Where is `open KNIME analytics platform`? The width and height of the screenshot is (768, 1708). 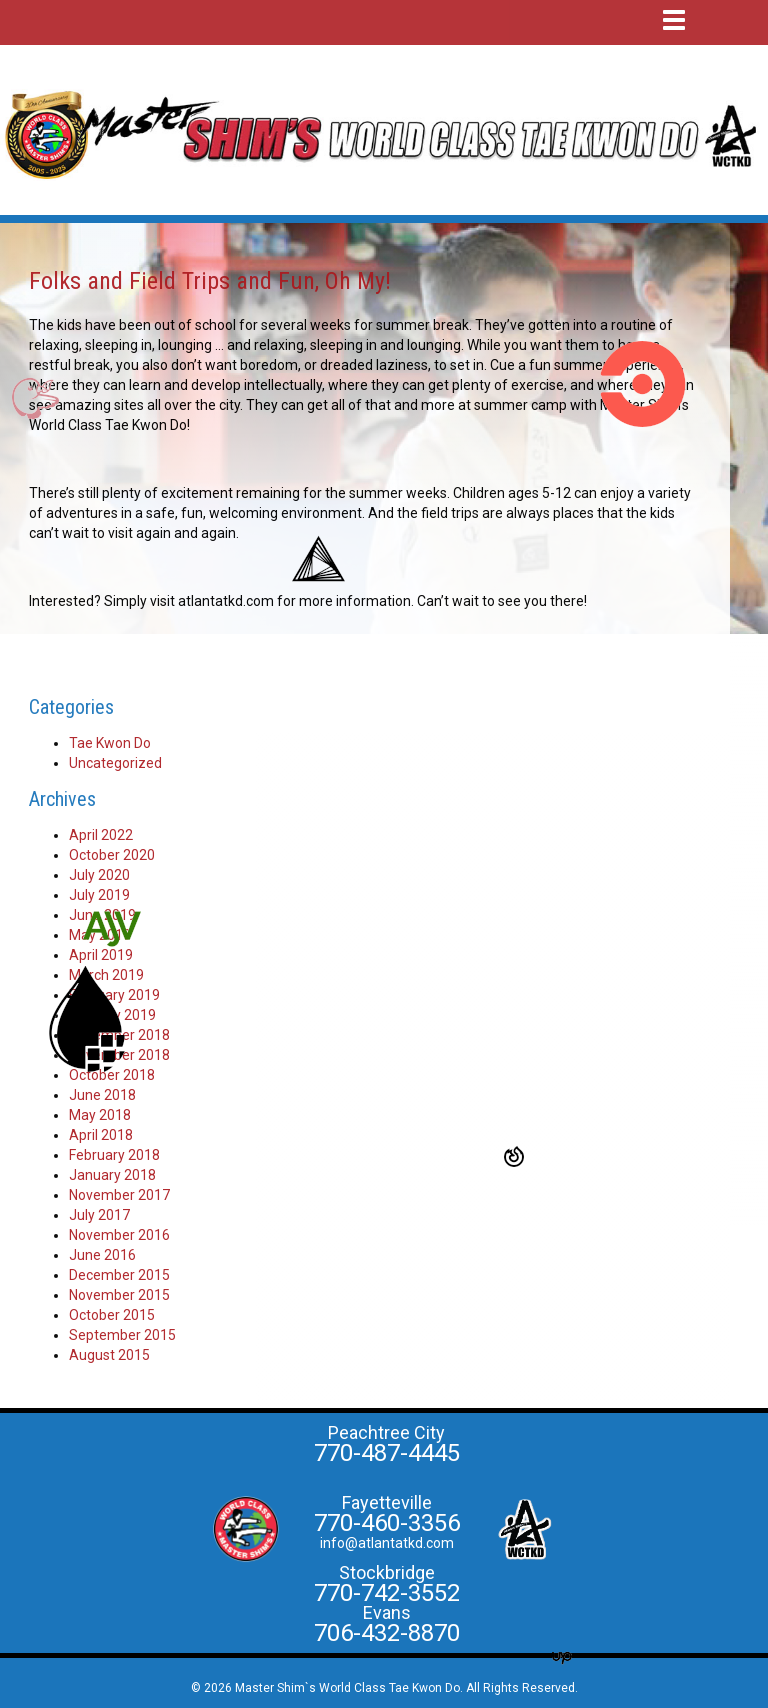 open KNIME analytics platform is located at coordinates (318, 558).